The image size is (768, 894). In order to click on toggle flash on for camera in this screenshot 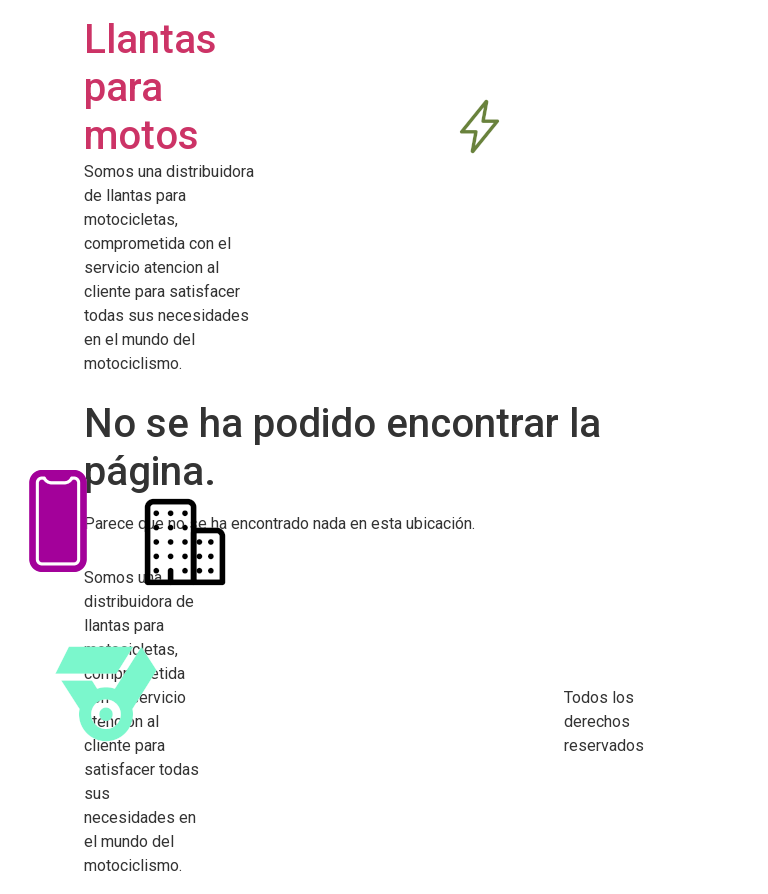, I will do `click(479, 126)`.